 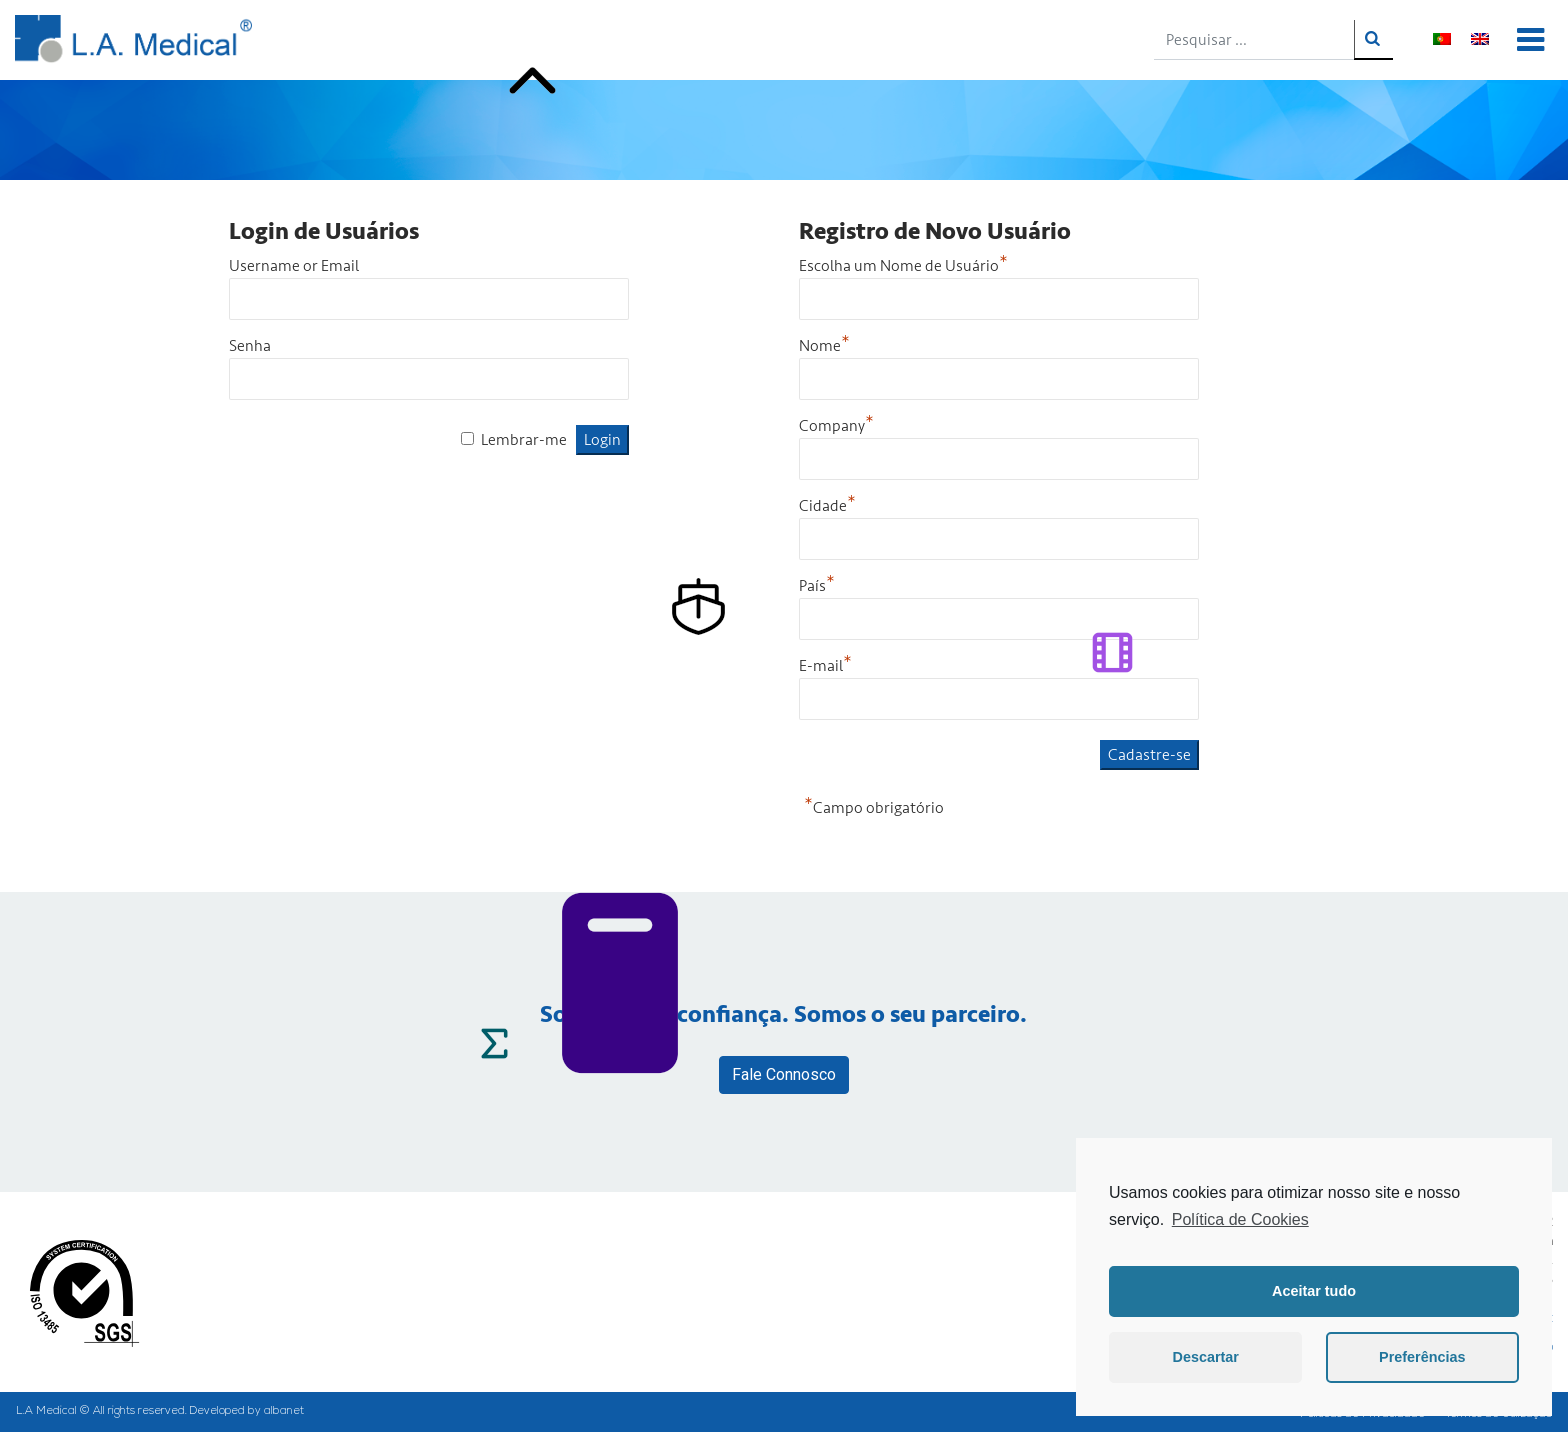 I want to click on calculate the sum of selected values, so click(x=494, y=1043).